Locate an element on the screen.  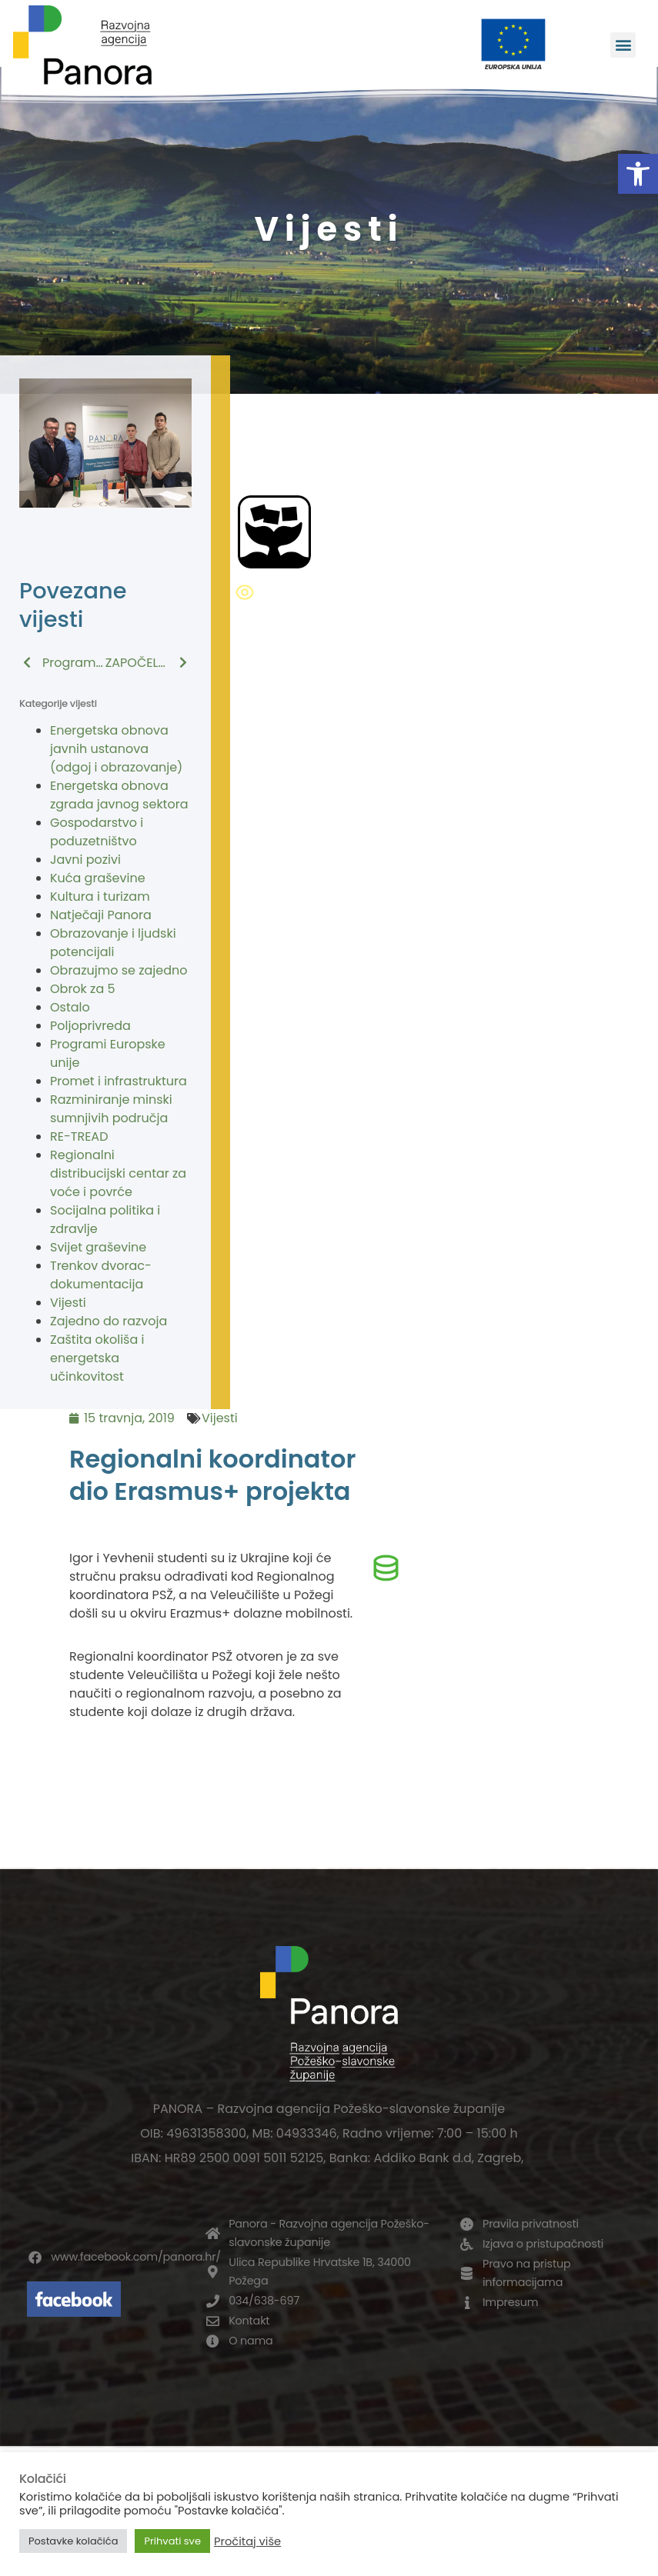
openfaas serverless platform logo is located at coordinates (274, 532).